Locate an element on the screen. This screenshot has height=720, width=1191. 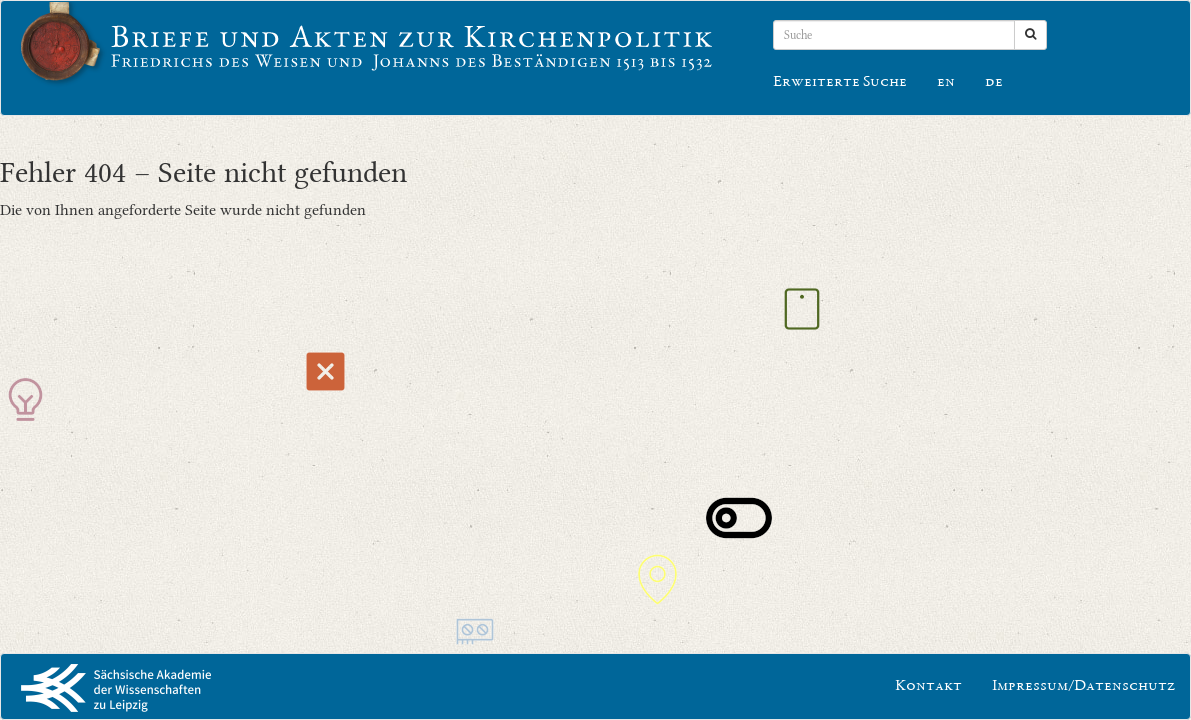
tablet device with front-facing camera is located at coordinates (802, 309).